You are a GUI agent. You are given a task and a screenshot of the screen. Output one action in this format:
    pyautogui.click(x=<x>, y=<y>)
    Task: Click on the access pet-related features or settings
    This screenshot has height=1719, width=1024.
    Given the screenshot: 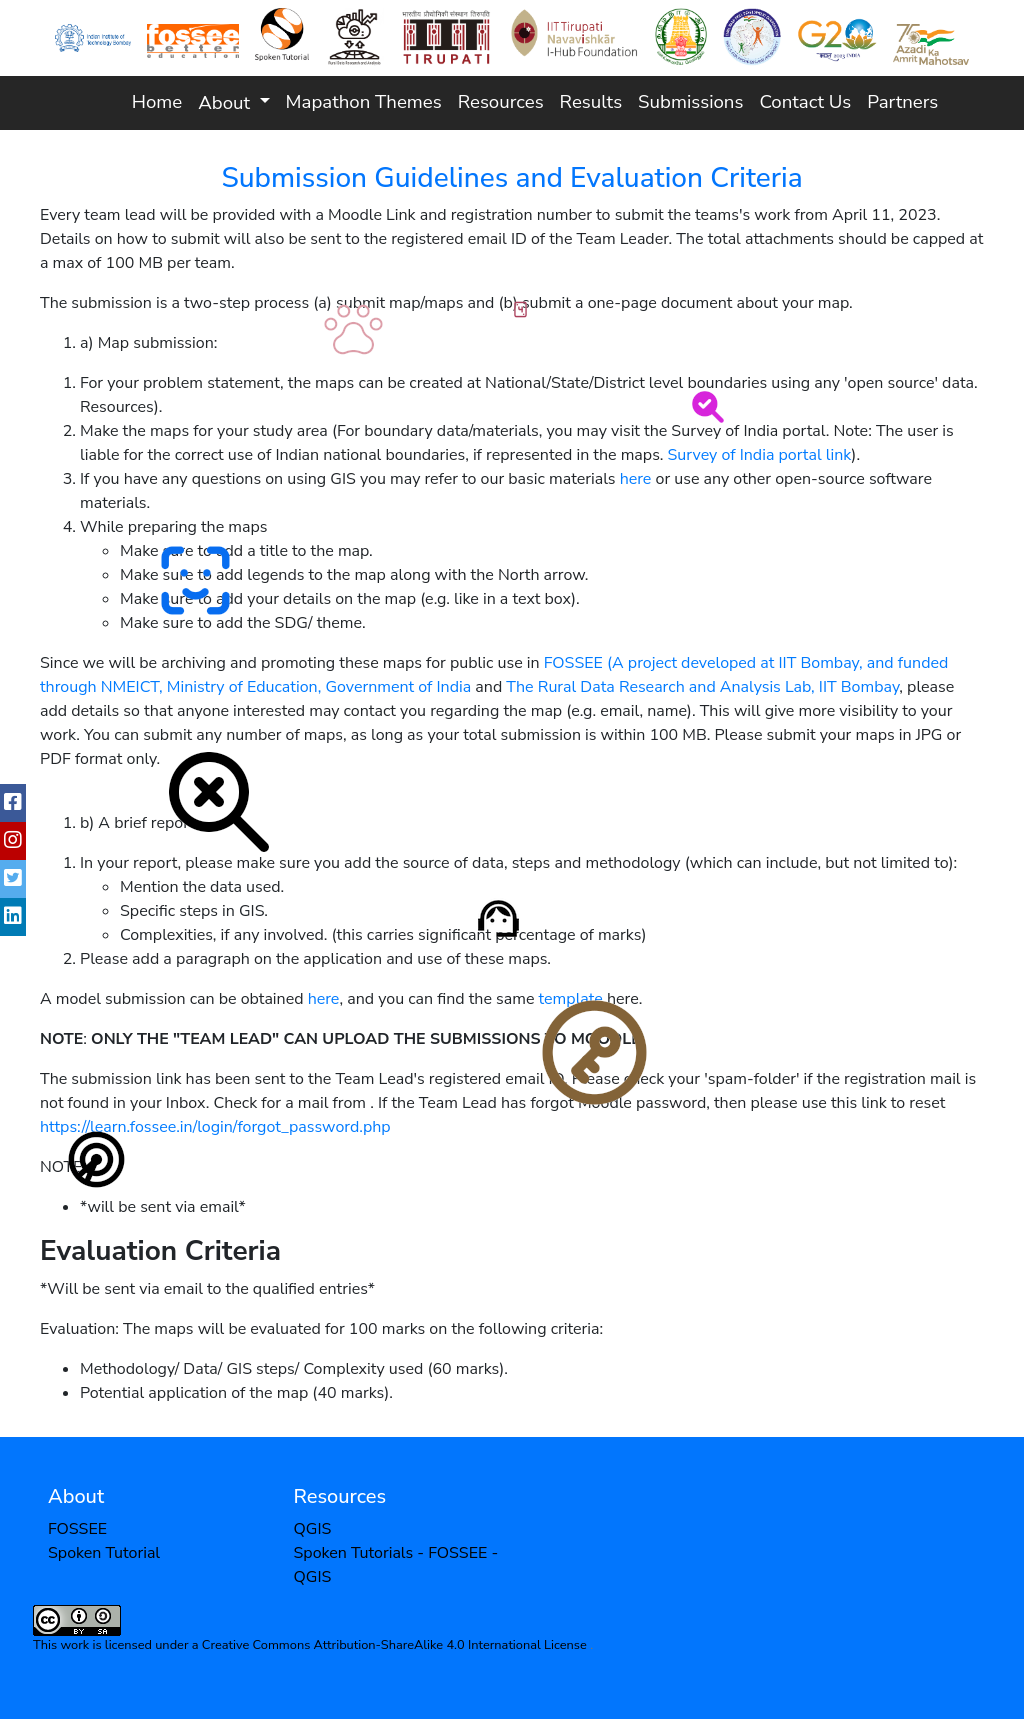 What is the action you would take?
    pyautogui.click(x=353, y=329)
    